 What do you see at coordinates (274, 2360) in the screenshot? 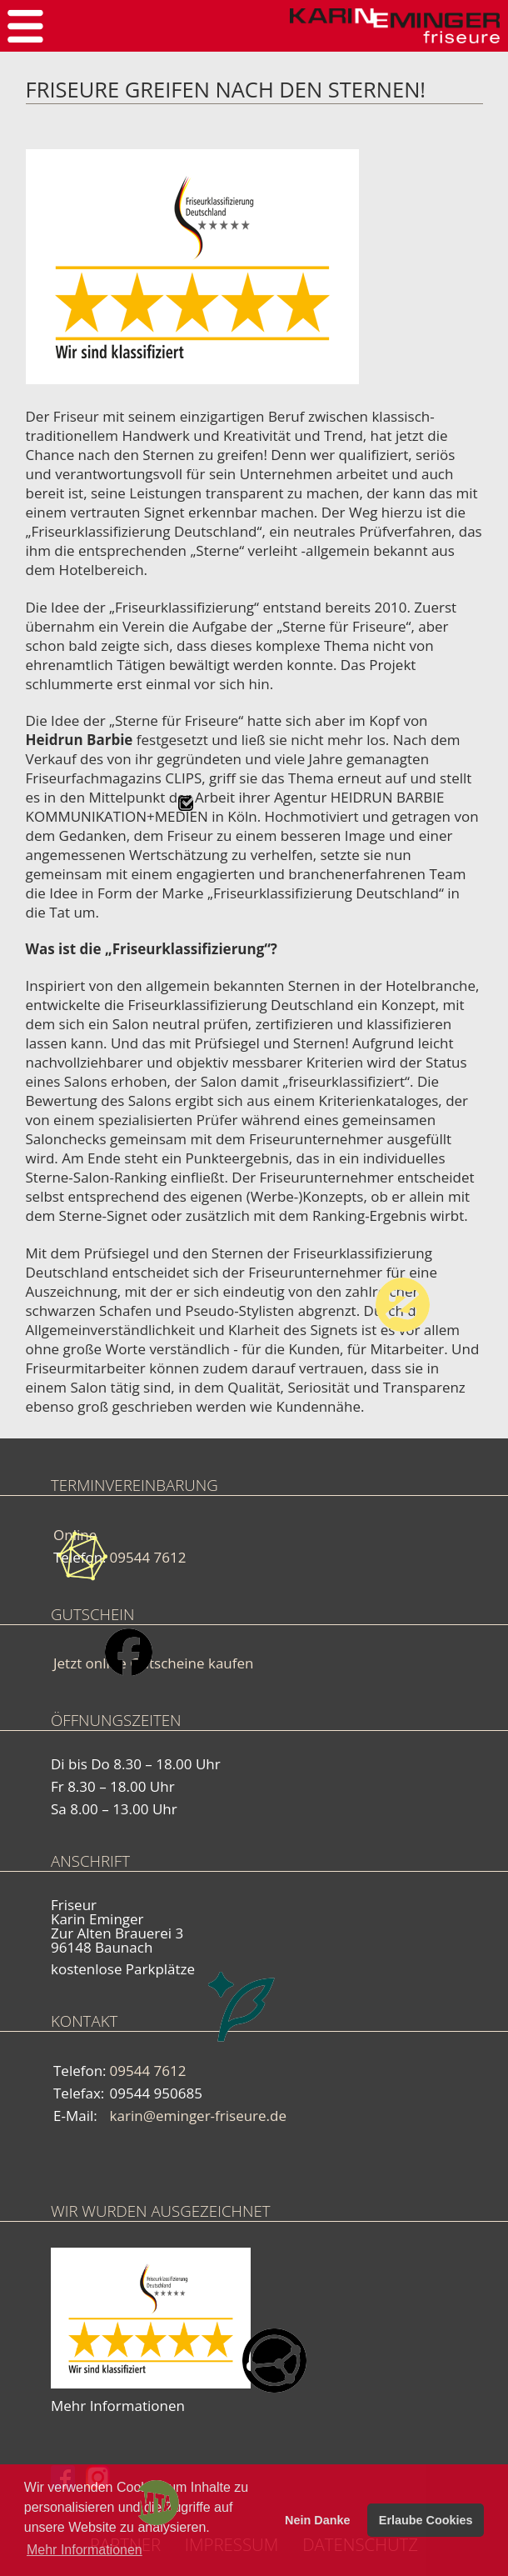
I see `open syncthing file synchronization app` at bounding box center [274, 2360].